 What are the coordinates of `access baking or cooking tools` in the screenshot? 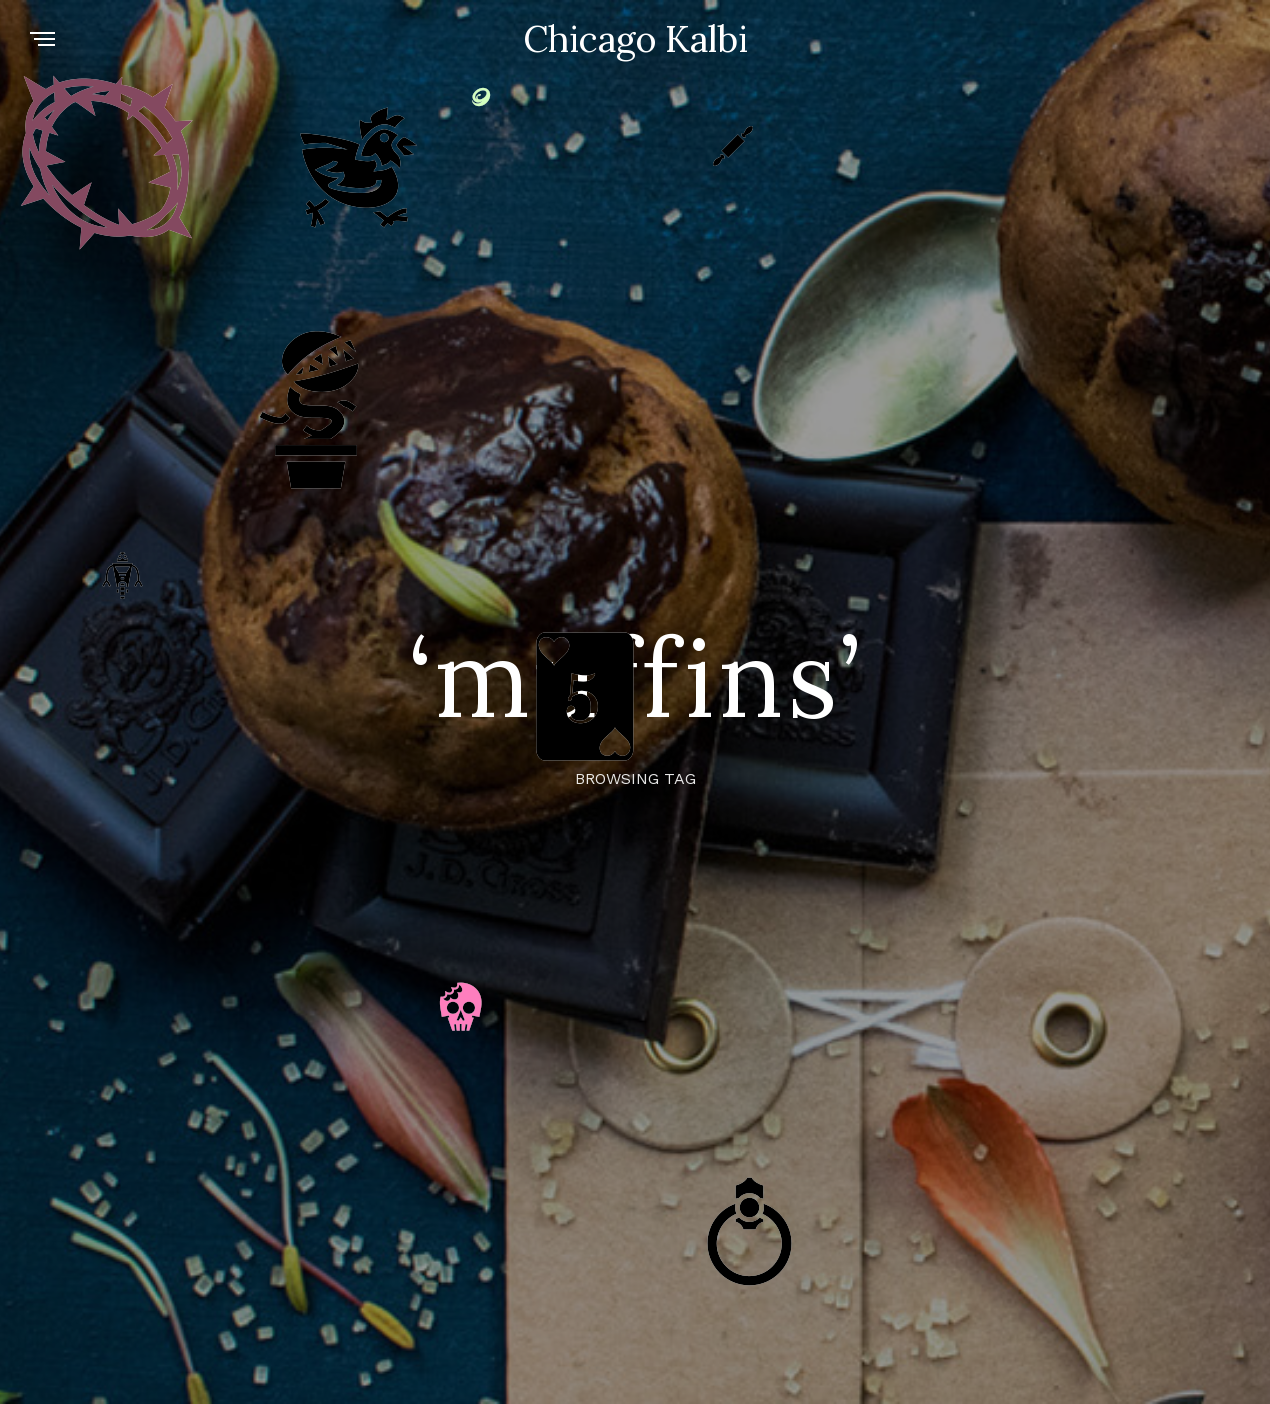 It's located at (733, 146).